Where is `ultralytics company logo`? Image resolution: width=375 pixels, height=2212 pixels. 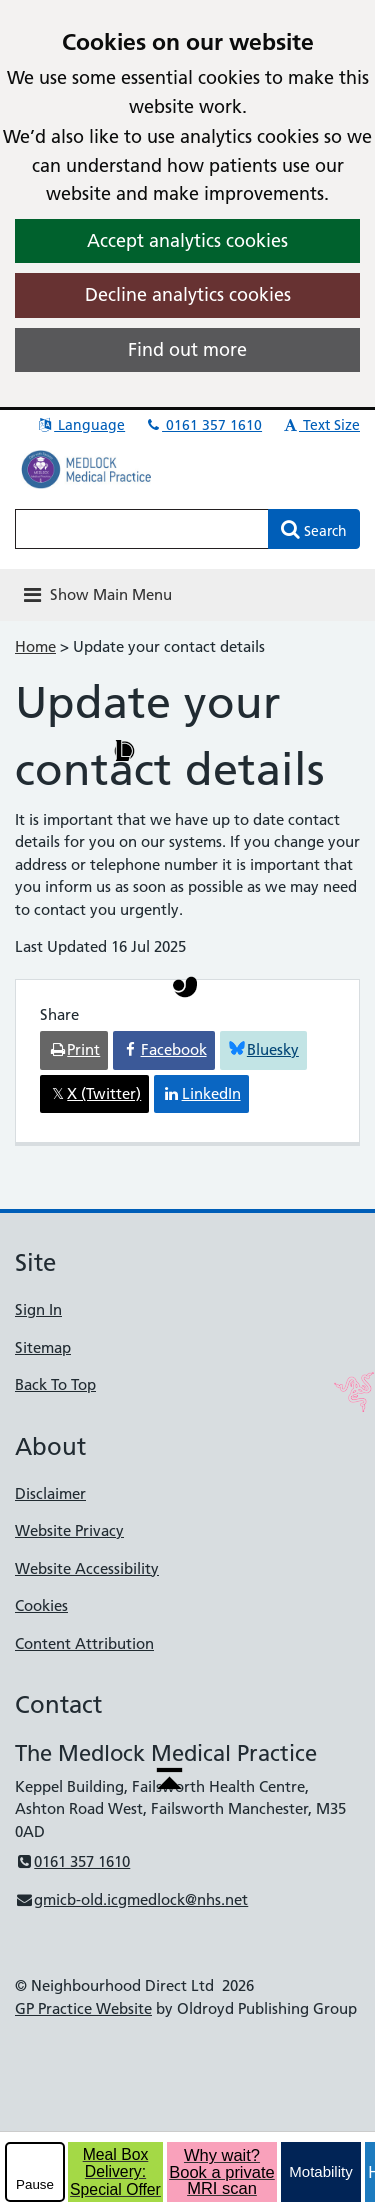 ultralytics company logo is located at coordinates (185, 987).